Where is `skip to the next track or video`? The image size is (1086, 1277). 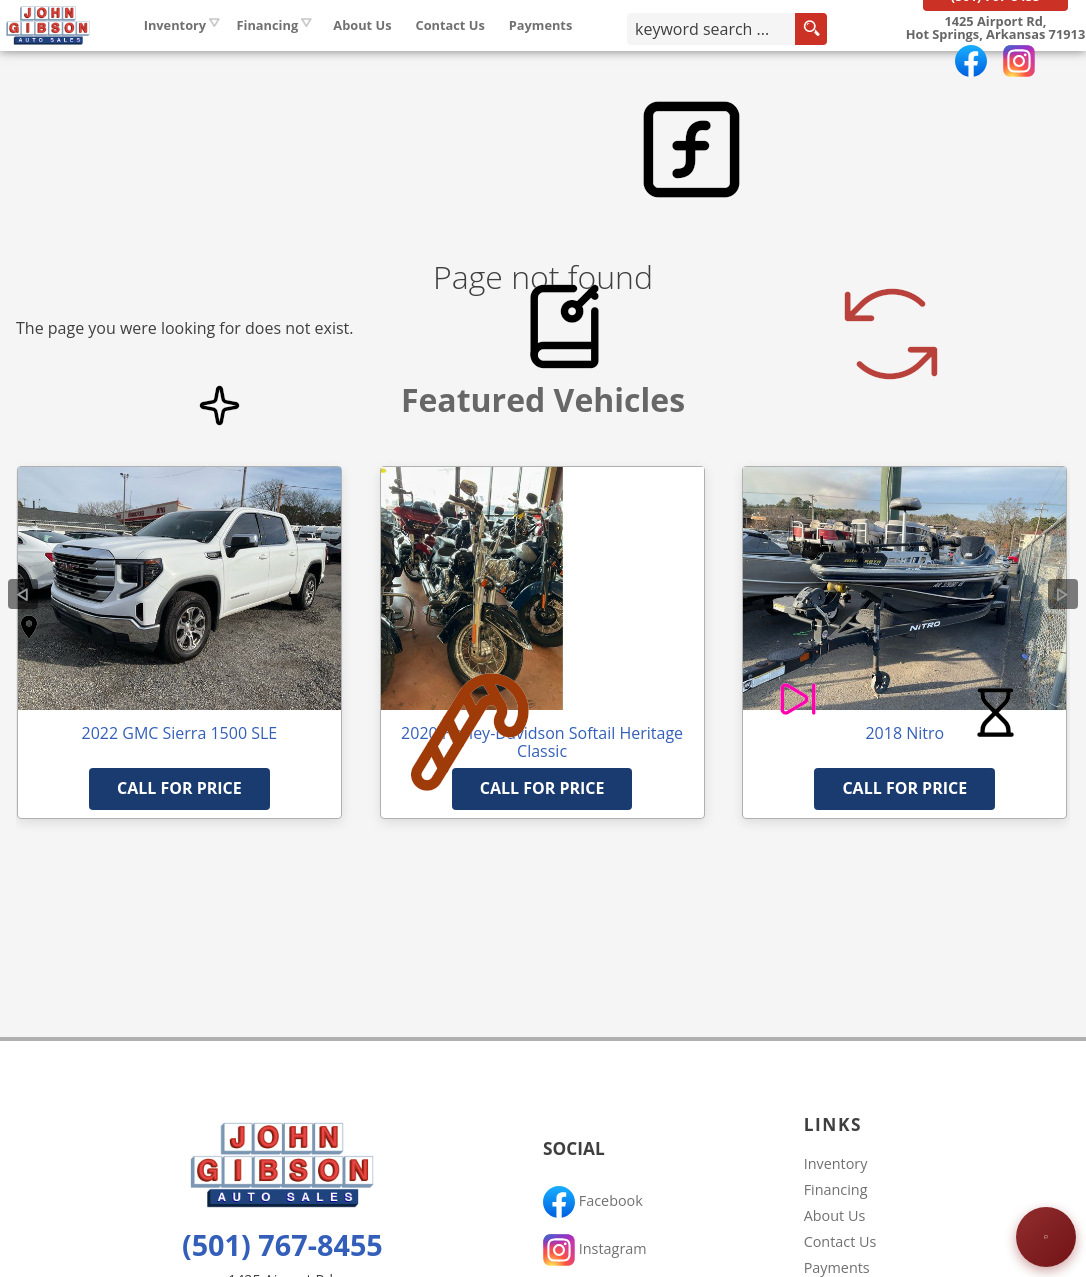 skip to the next track or video is located at coordinates (798, 699).